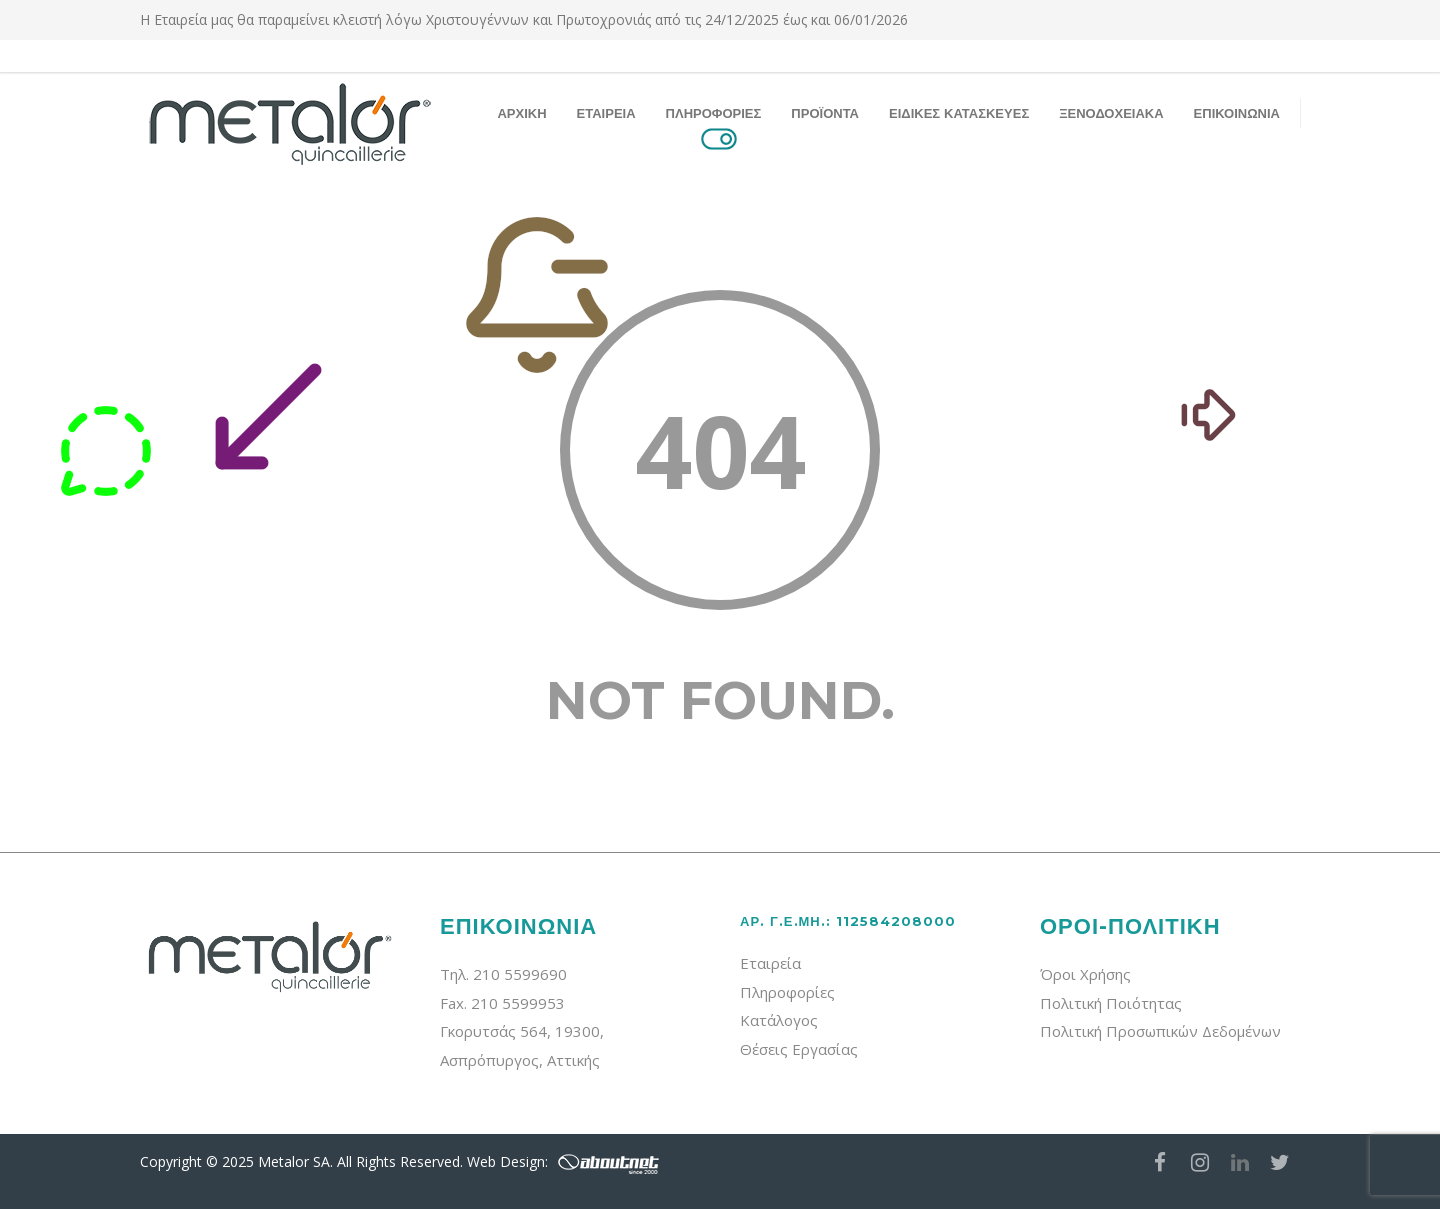 This screenshot has height=1209, width=1440. Describe the element at coordinates (537, 295) in the screenshot. I see `remove a notification` at that location.